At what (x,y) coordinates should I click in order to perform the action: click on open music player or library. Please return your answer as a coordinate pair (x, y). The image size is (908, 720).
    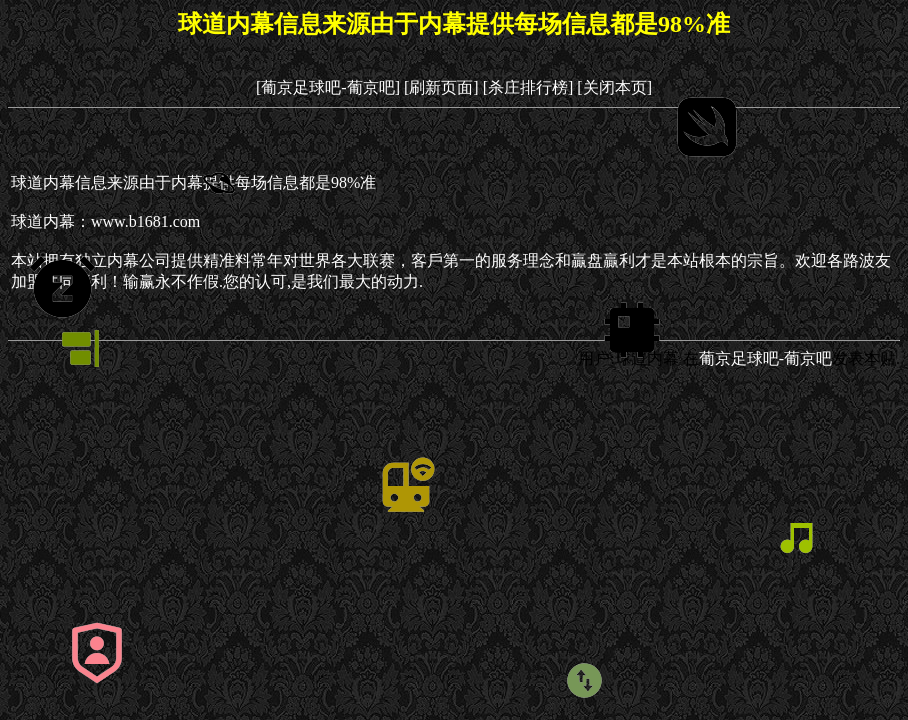
    Looking at the image, I should click on (799, 538).